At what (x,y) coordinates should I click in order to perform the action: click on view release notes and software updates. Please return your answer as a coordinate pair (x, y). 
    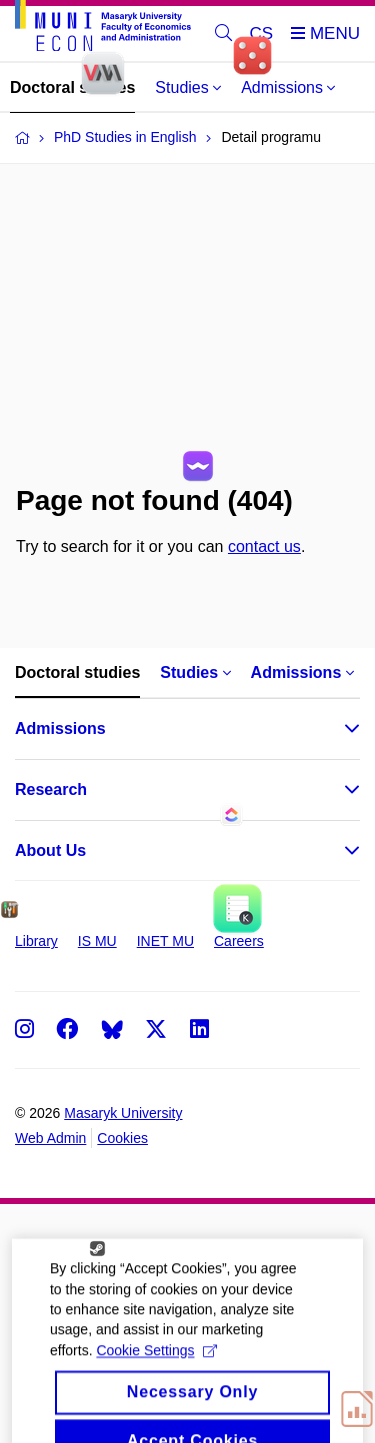
    Looking at the image, I should click on (237, 908).